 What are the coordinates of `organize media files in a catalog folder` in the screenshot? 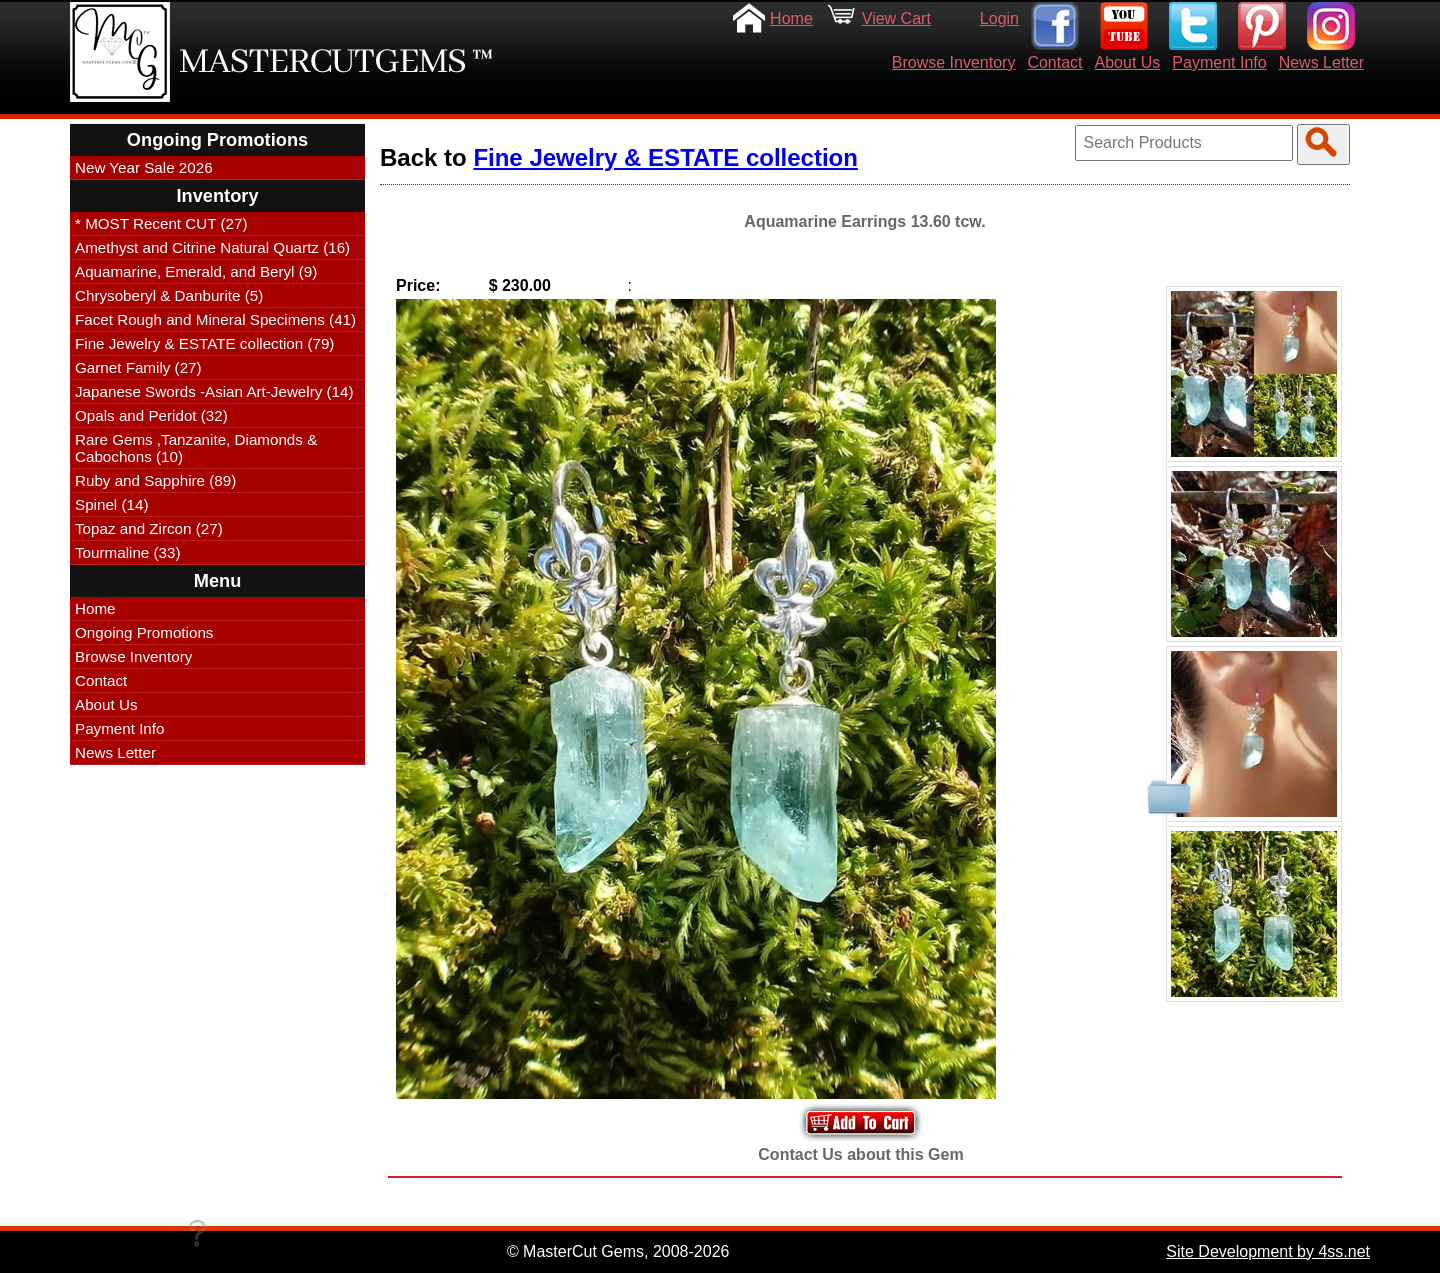 It's located at (1169, 797).